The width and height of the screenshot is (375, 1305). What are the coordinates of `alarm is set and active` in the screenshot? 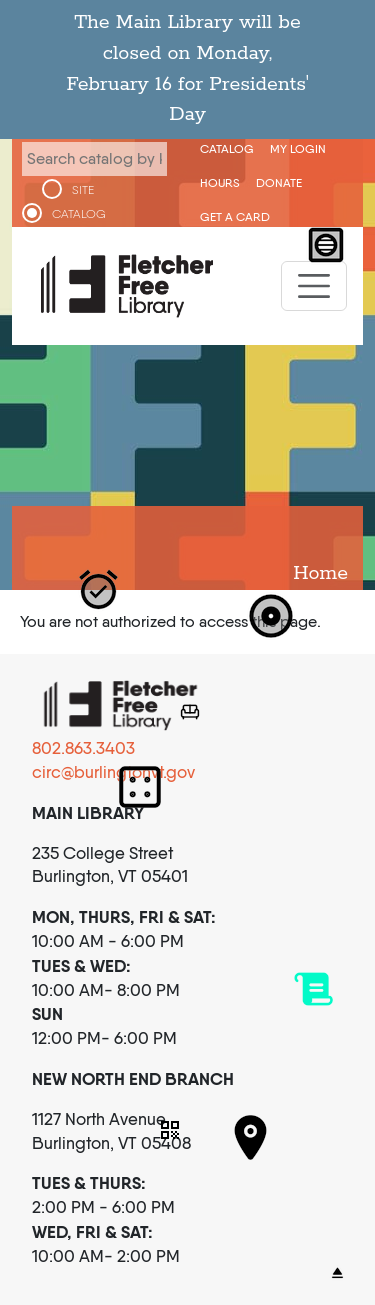 It's located at (98, 589).